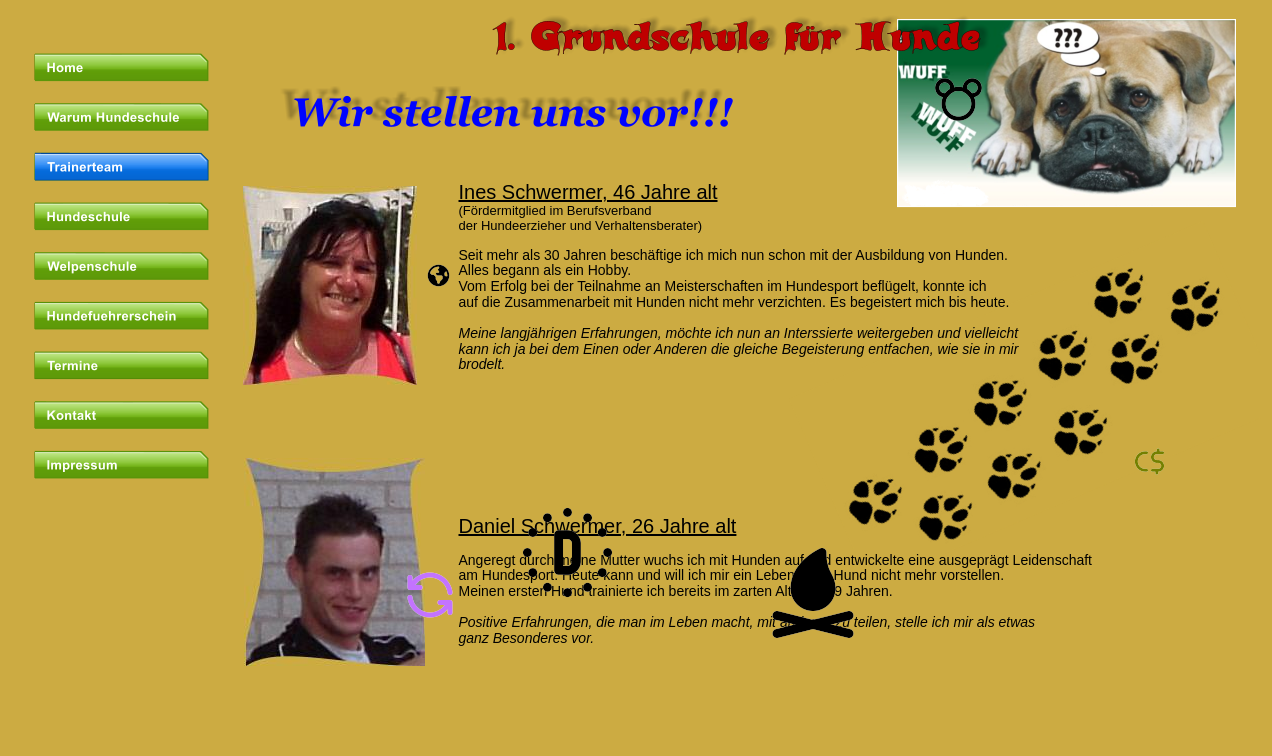 The height and width of the screenshot is (756, 1272). I want to click on refresh or reload current content, so click(430, 595).